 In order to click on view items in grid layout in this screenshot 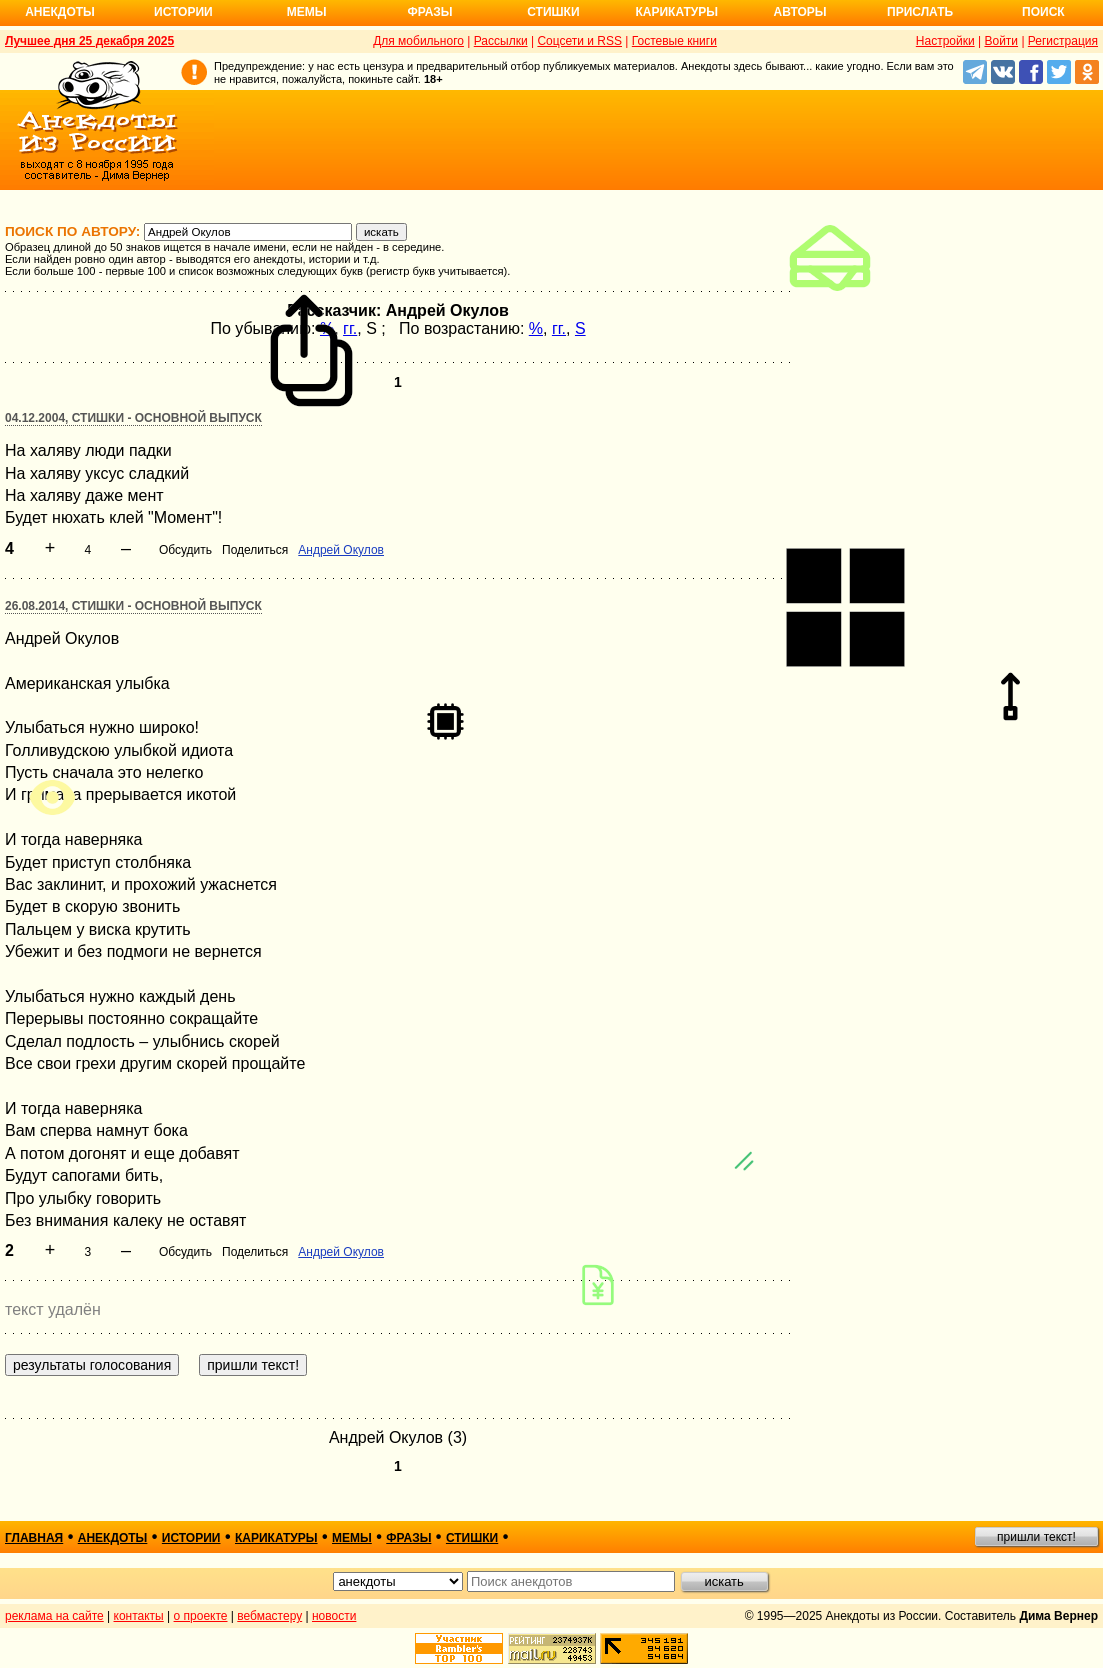, I will do `click(845, 607)`.